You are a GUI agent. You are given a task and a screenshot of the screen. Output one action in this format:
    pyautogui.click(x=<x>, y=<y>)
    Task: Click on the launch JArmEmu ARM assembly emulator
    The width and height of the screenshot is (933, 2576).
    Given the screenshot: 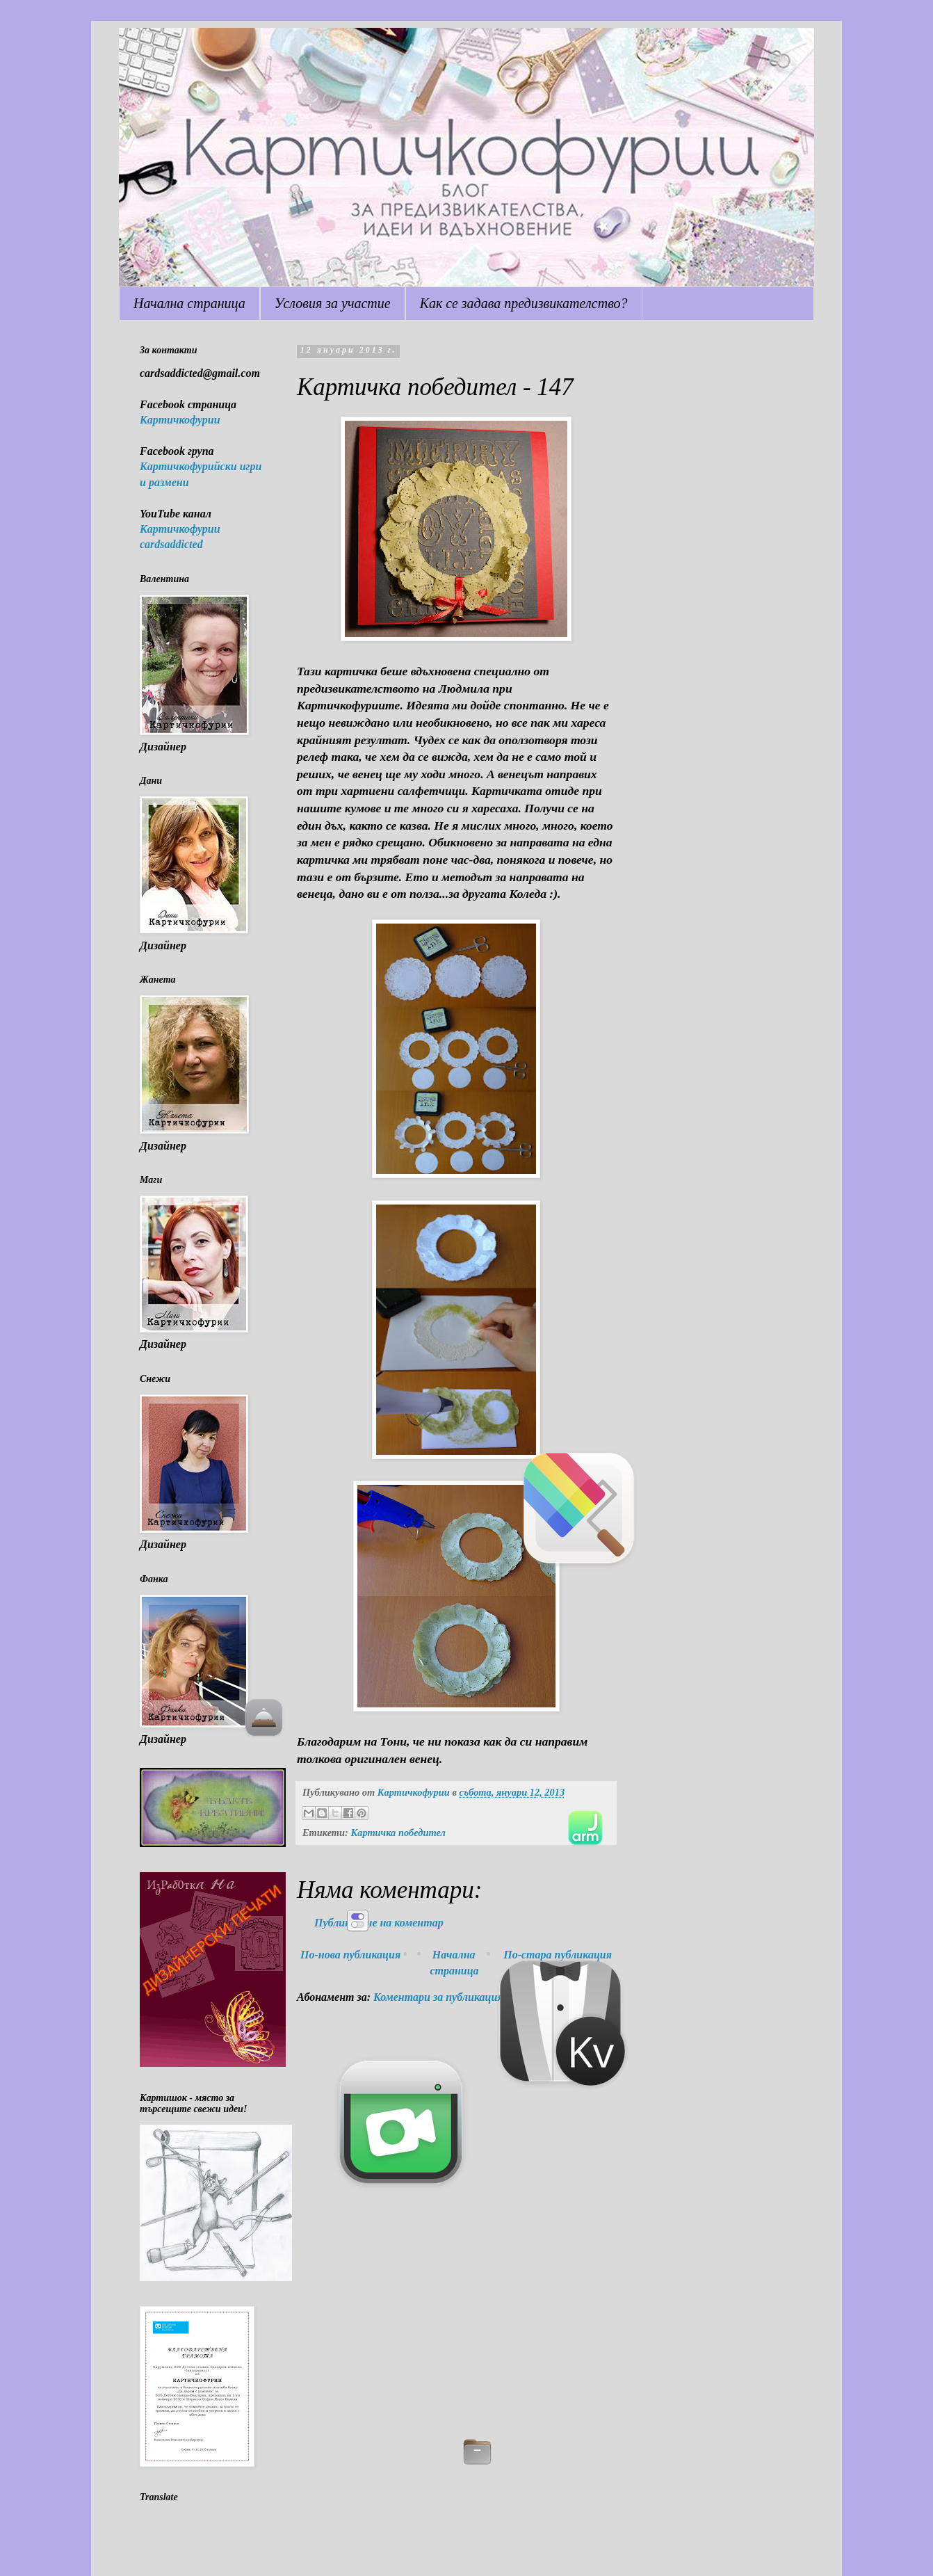 What is the action you would take?
    pyautogui.click(x=585, y=1828)
    